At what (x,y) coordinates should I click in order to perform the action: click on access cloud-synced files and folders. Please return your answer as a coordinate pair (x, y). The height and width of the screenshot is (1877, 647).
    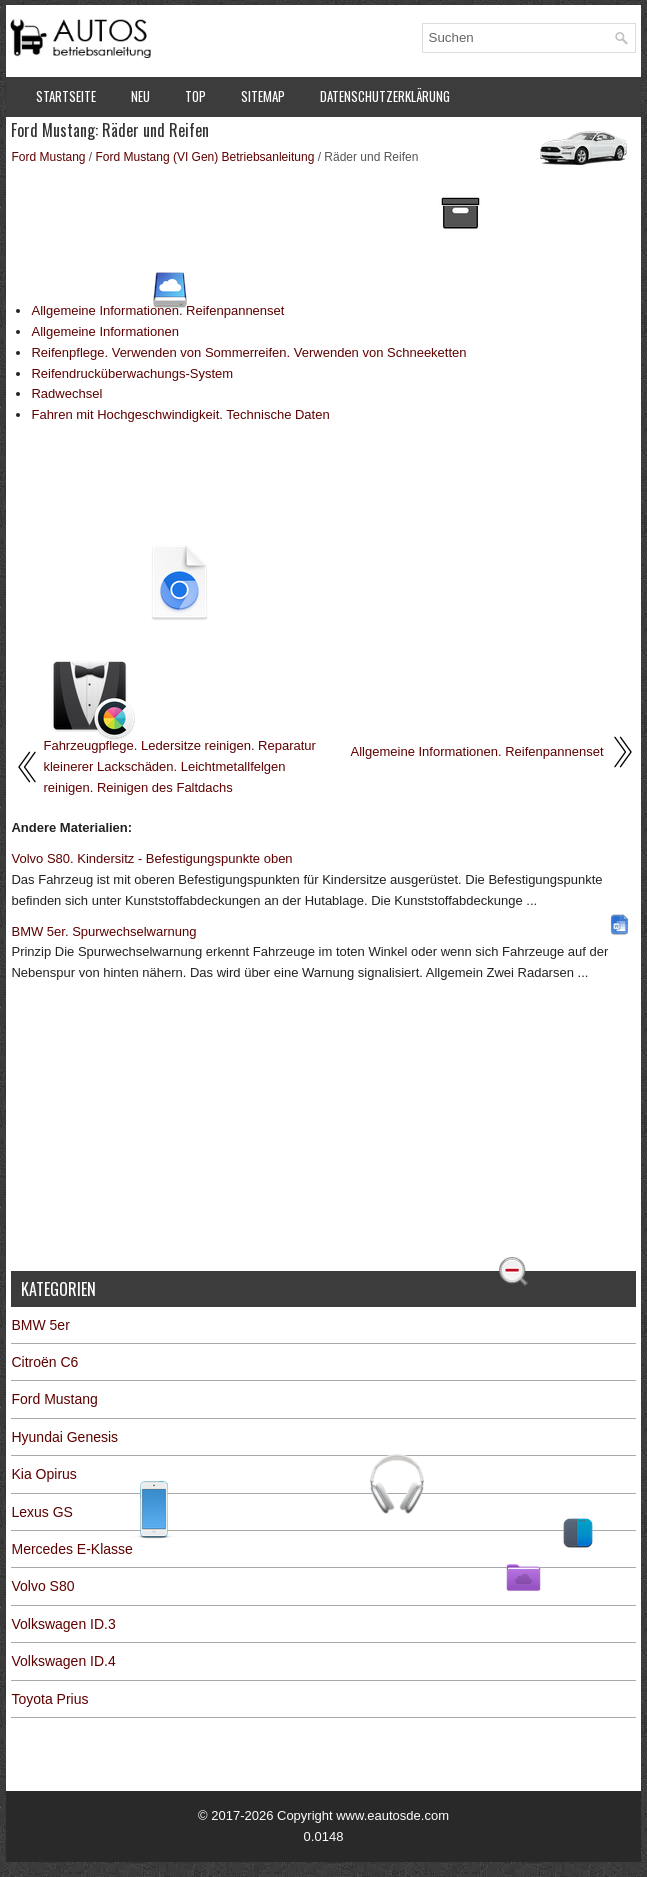
    Looking at the image, I should click on (523, 1577).